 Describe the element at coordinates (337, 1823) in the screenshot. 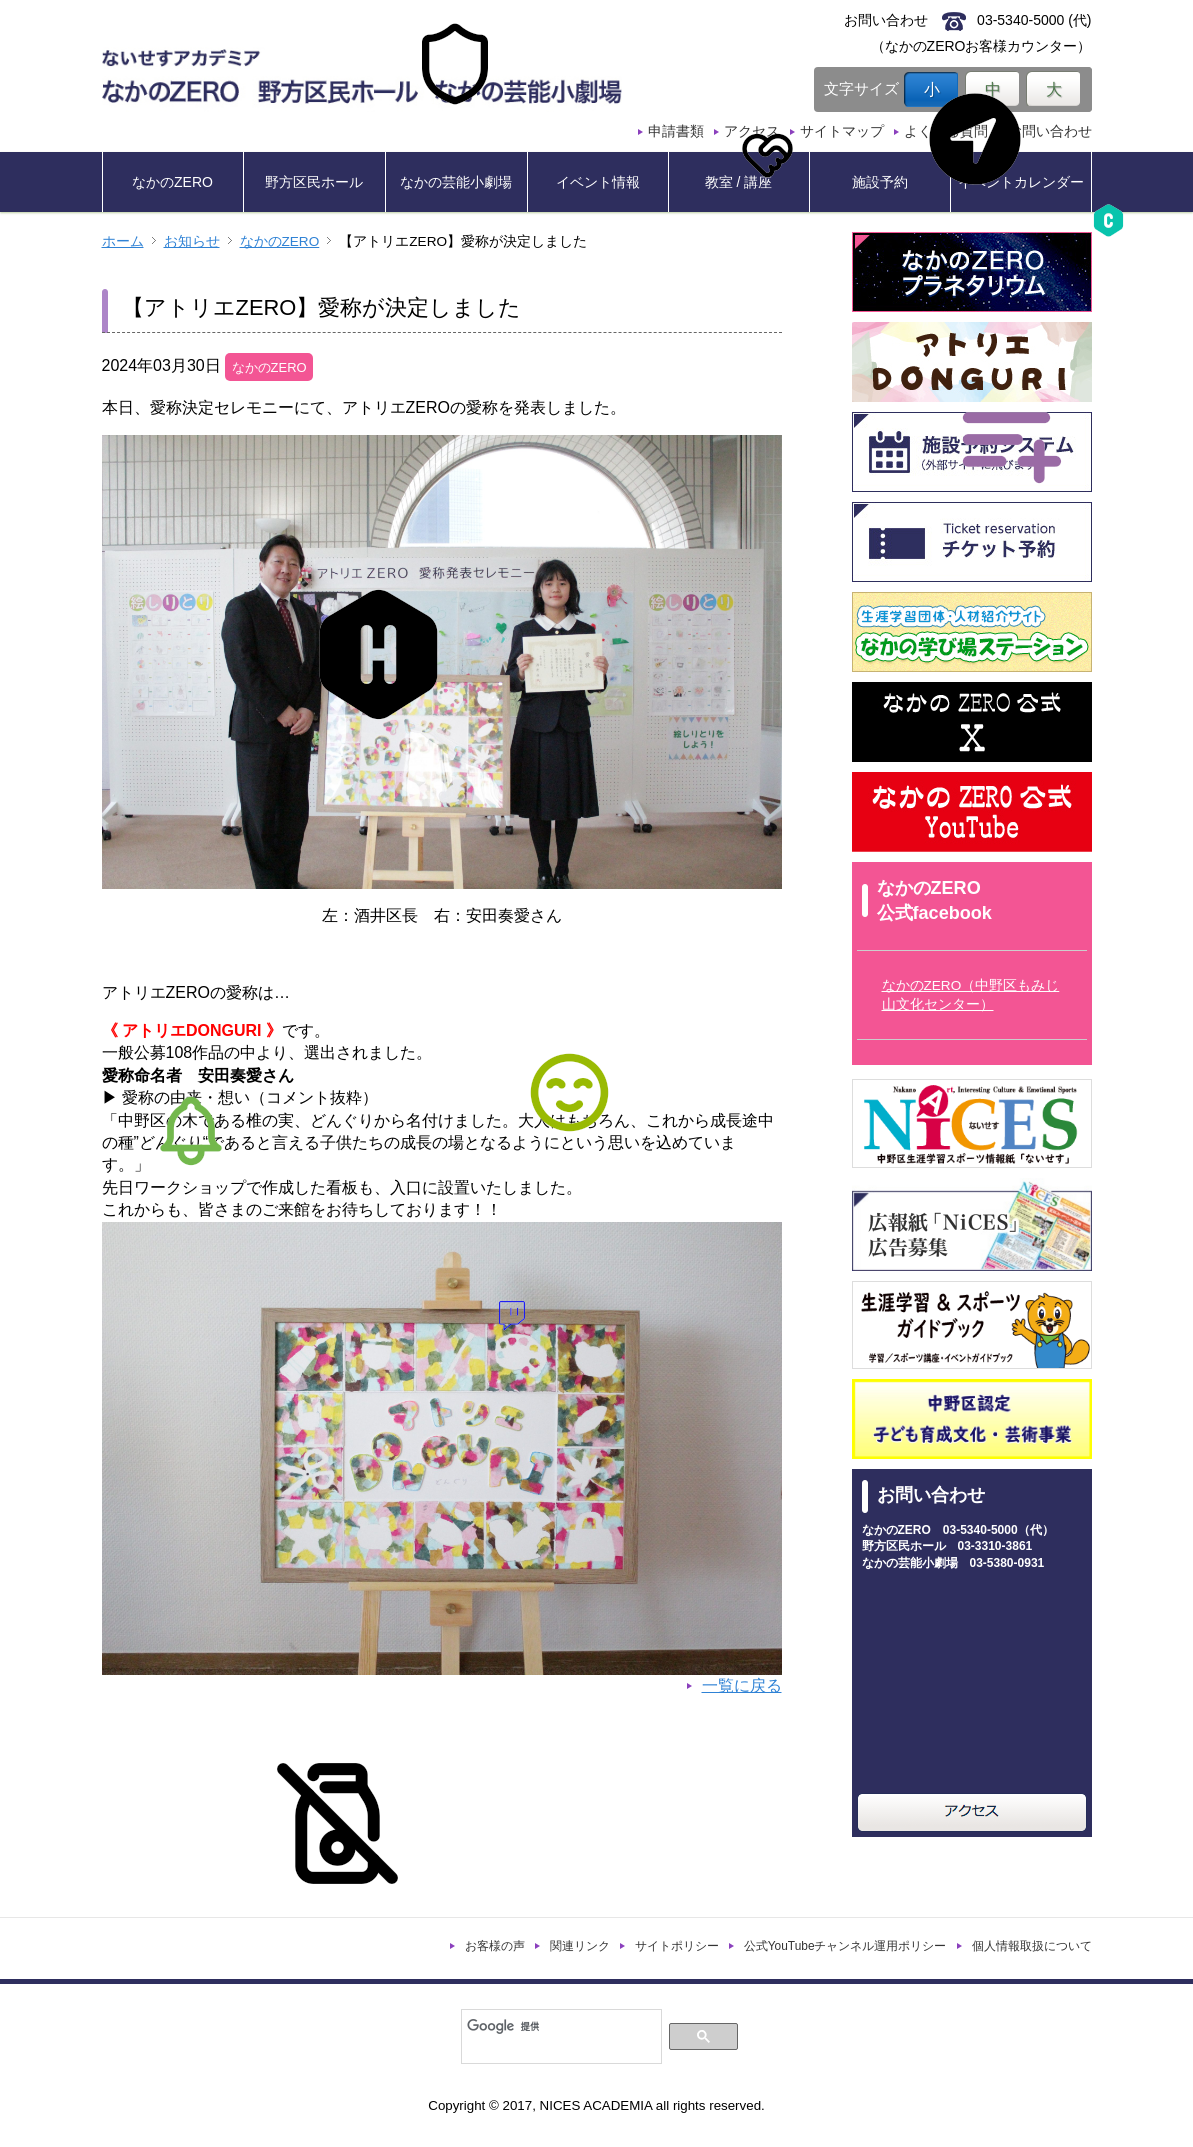

I see `indicates dairy-free or no milk option` at that location.